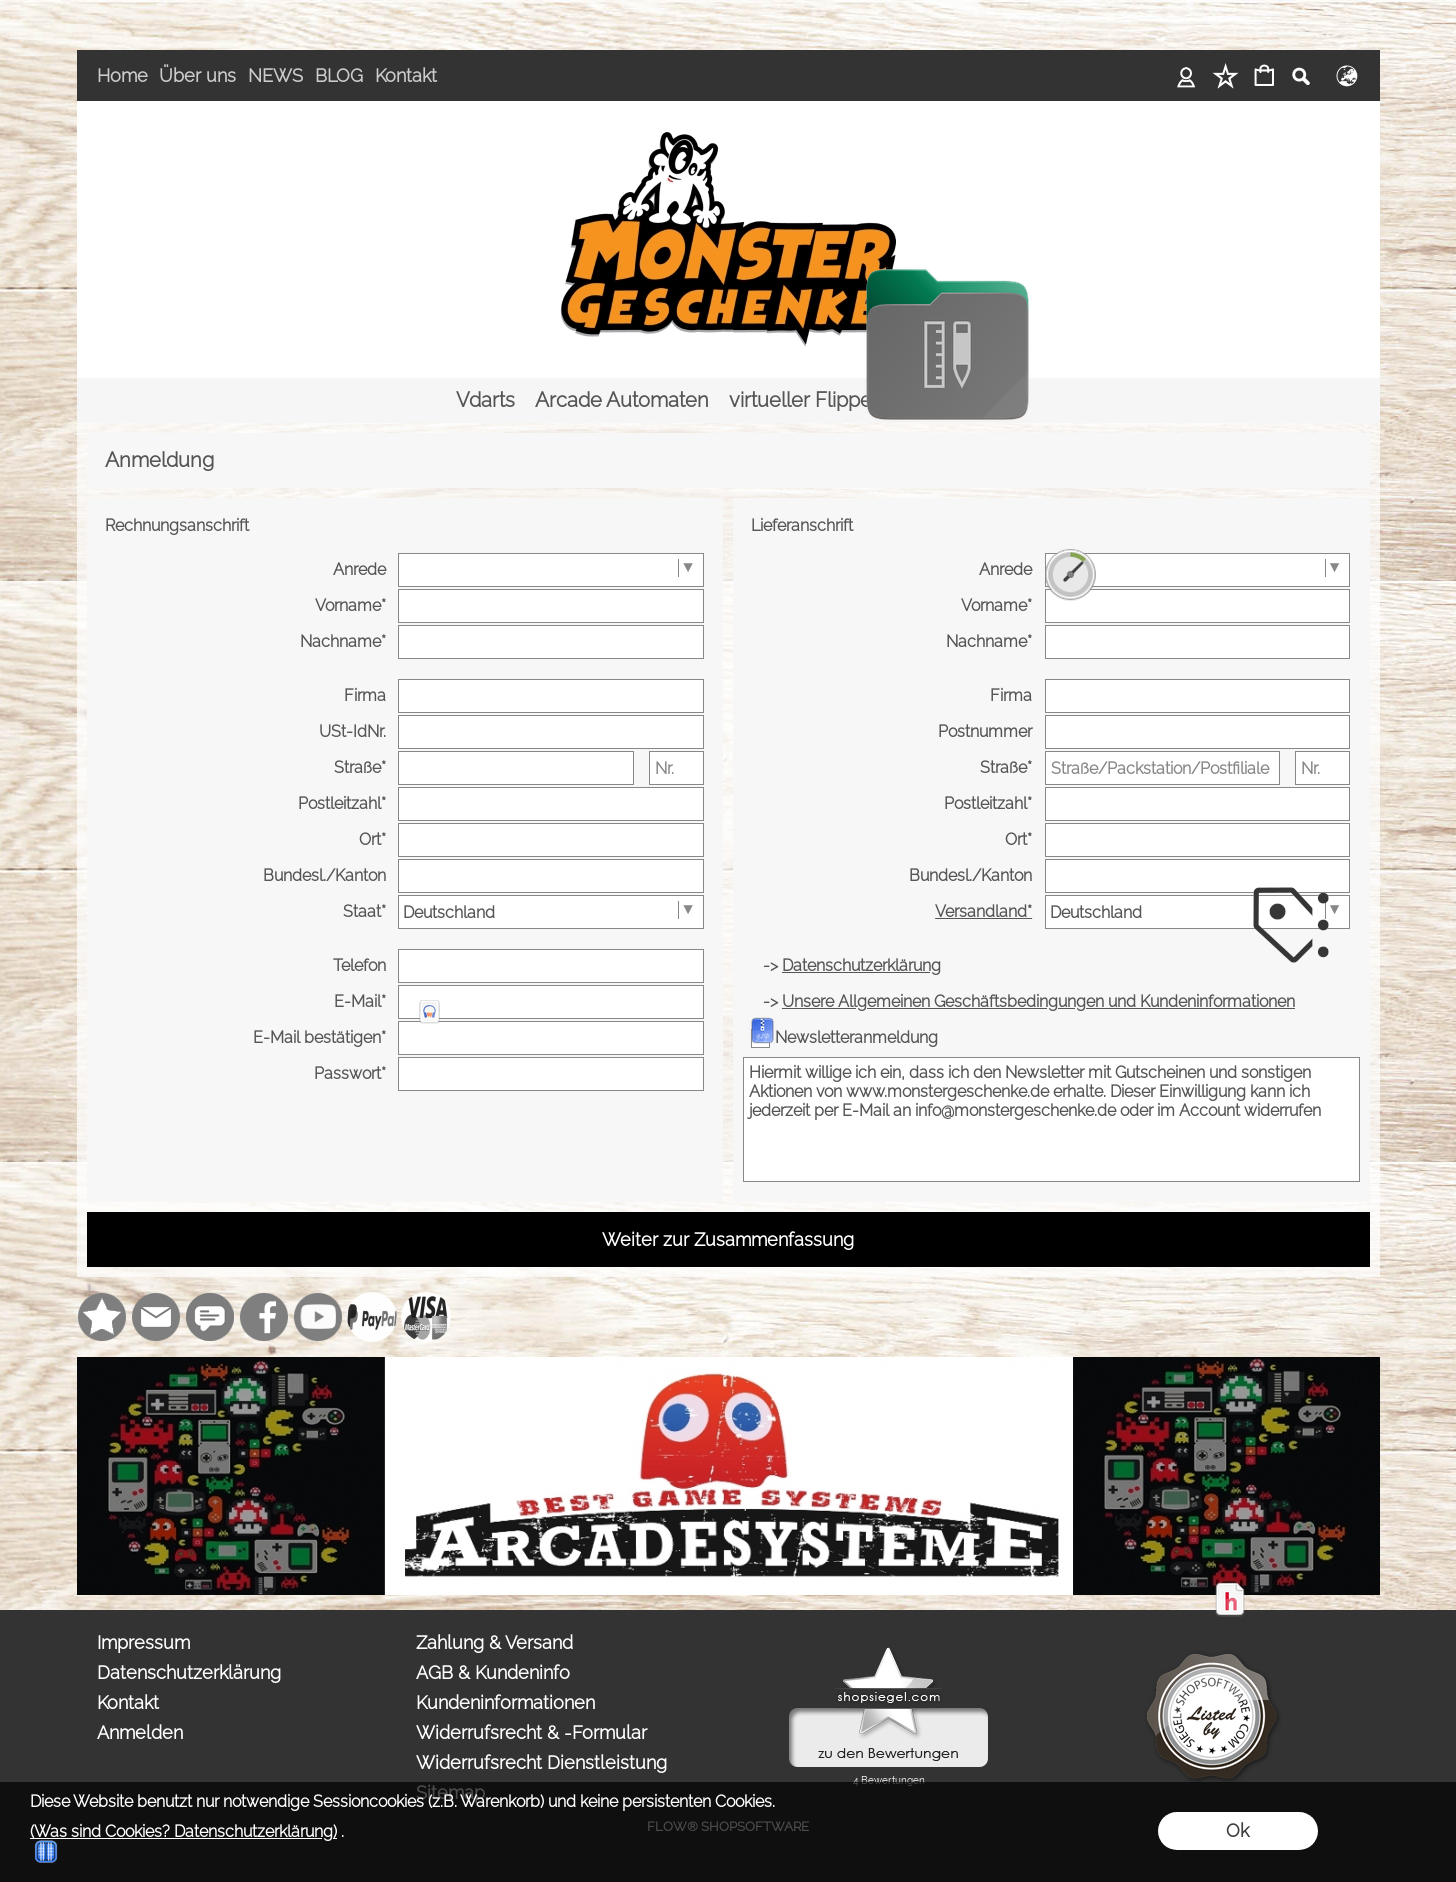 The width and height of the screenshot is (1456, 1882). I want to click on access your templates folder, so click(947, 344).